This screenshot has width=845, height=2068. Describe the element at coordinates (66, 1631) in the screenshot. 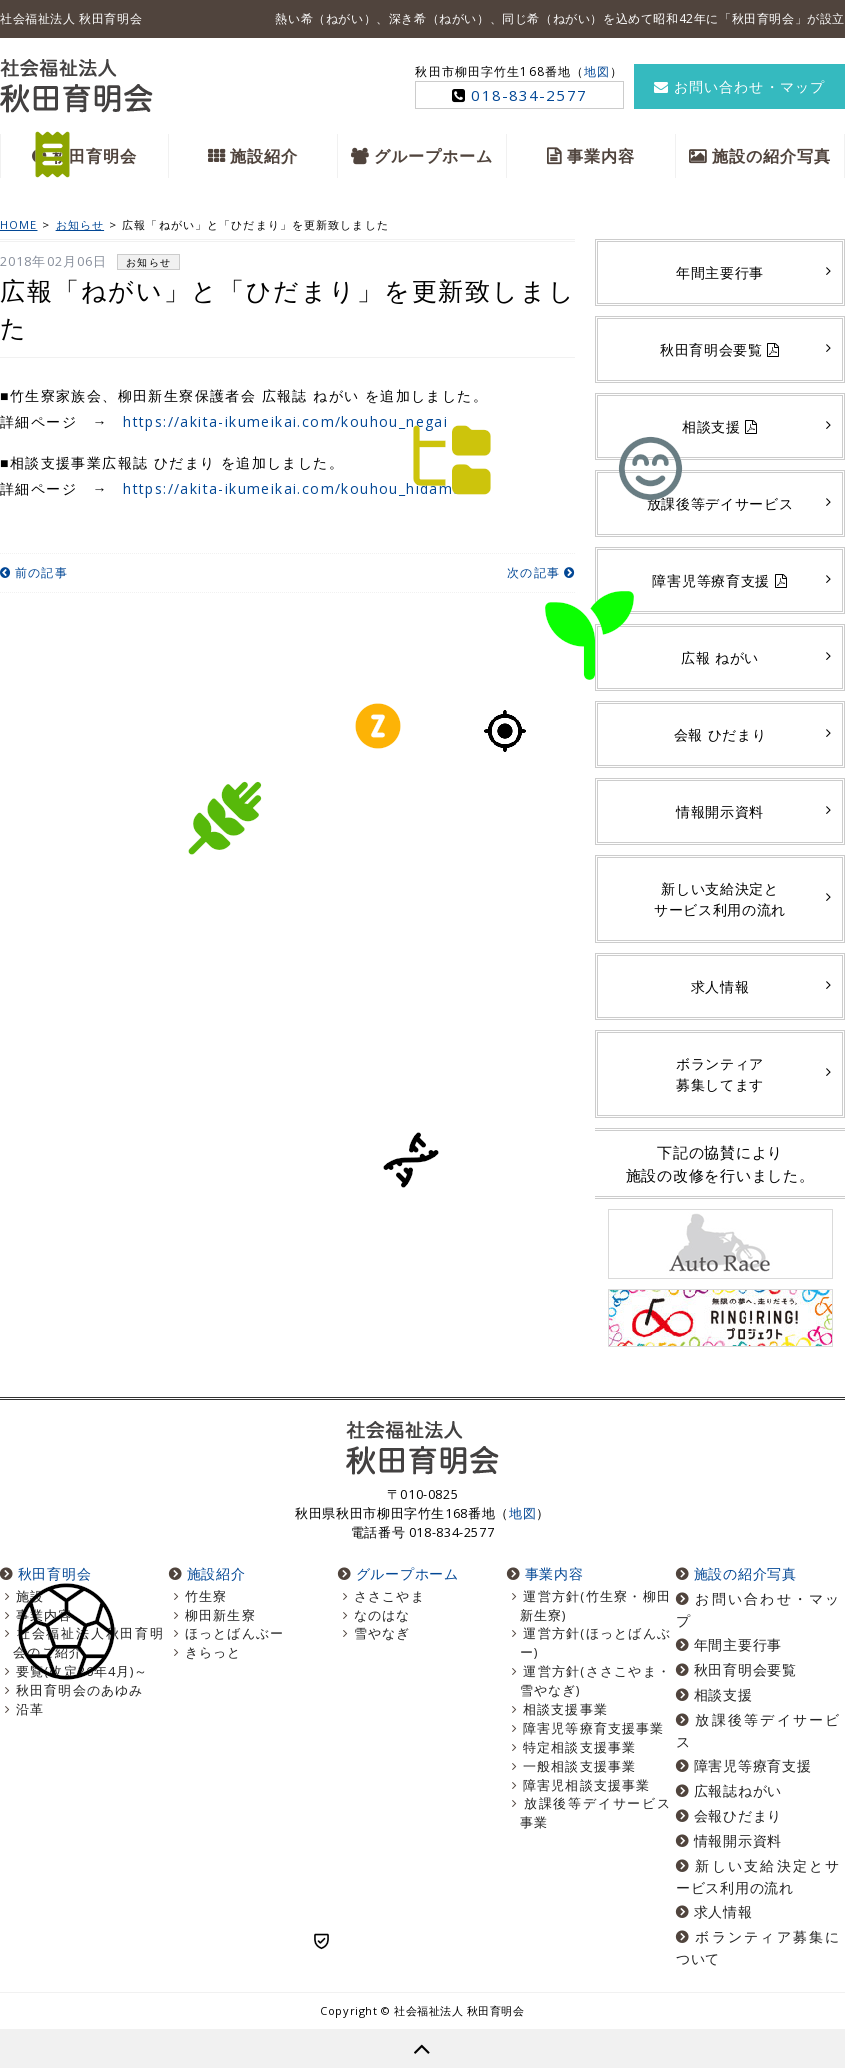

I see `view soccer or football-related content` at that location.